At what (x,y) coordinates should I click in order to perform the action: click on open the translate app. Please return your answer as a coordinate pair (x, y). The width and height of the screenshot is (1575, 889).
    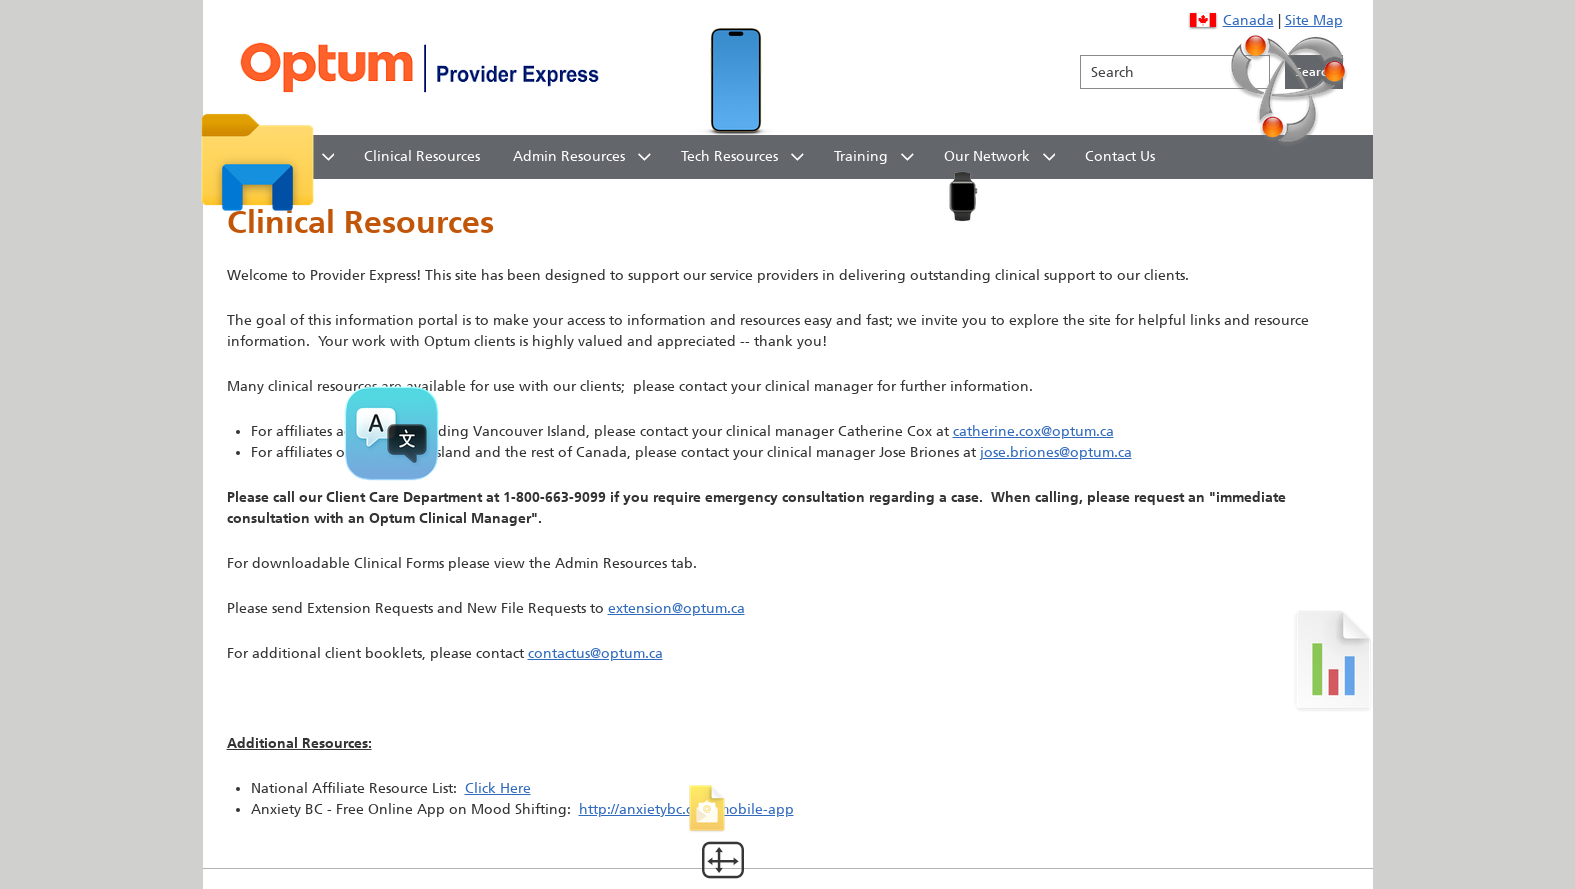
    Looking at the image, I should click on (391, 433).